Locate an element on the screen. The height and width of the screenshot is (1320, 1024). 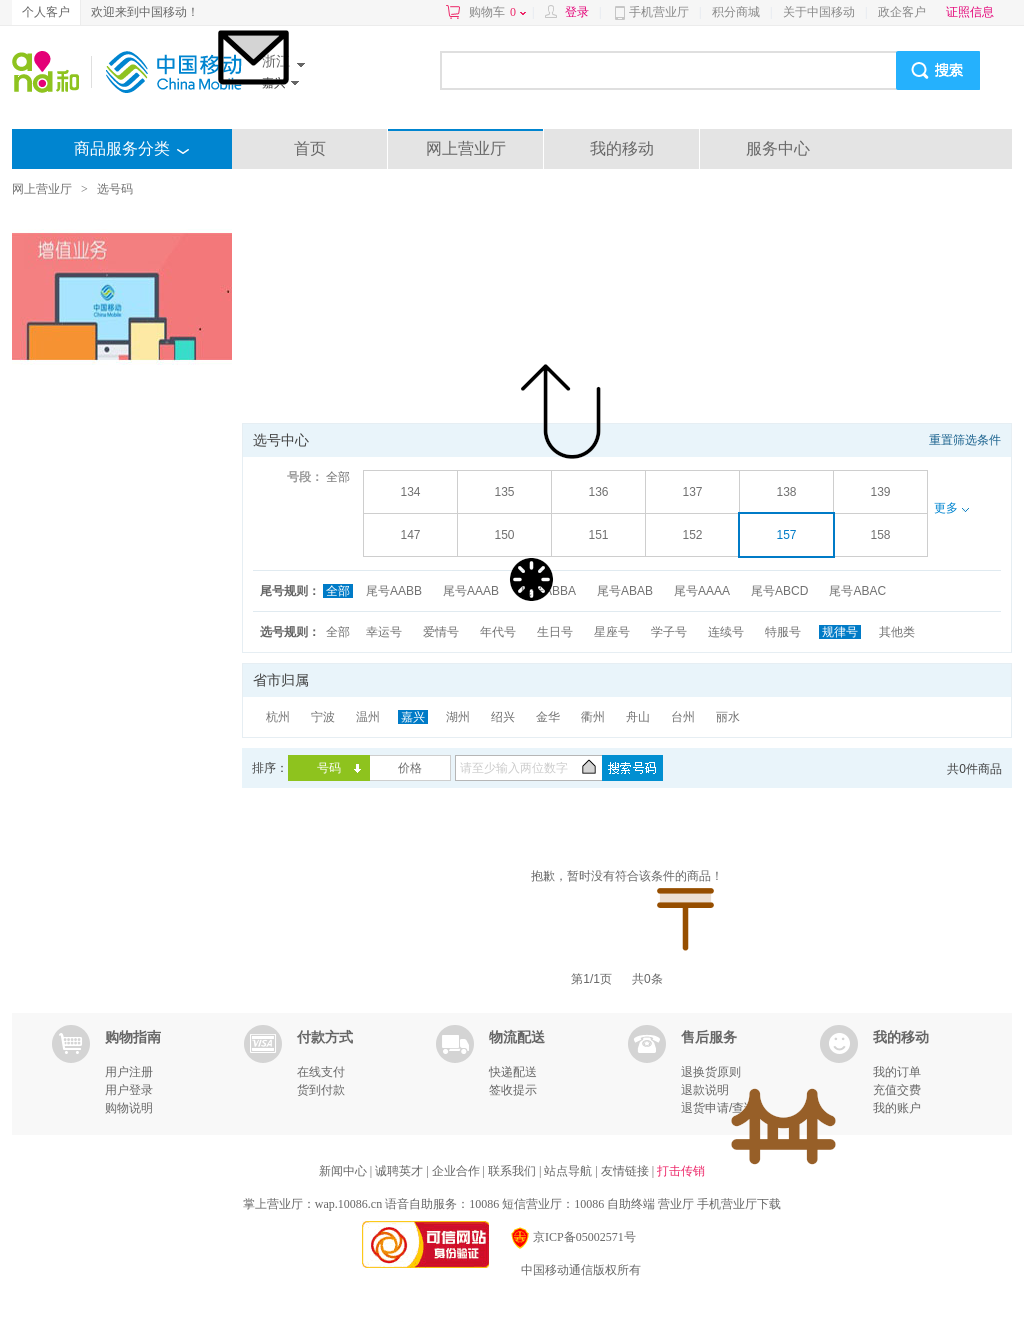
go to home screen is located at coordinates (589, 767).